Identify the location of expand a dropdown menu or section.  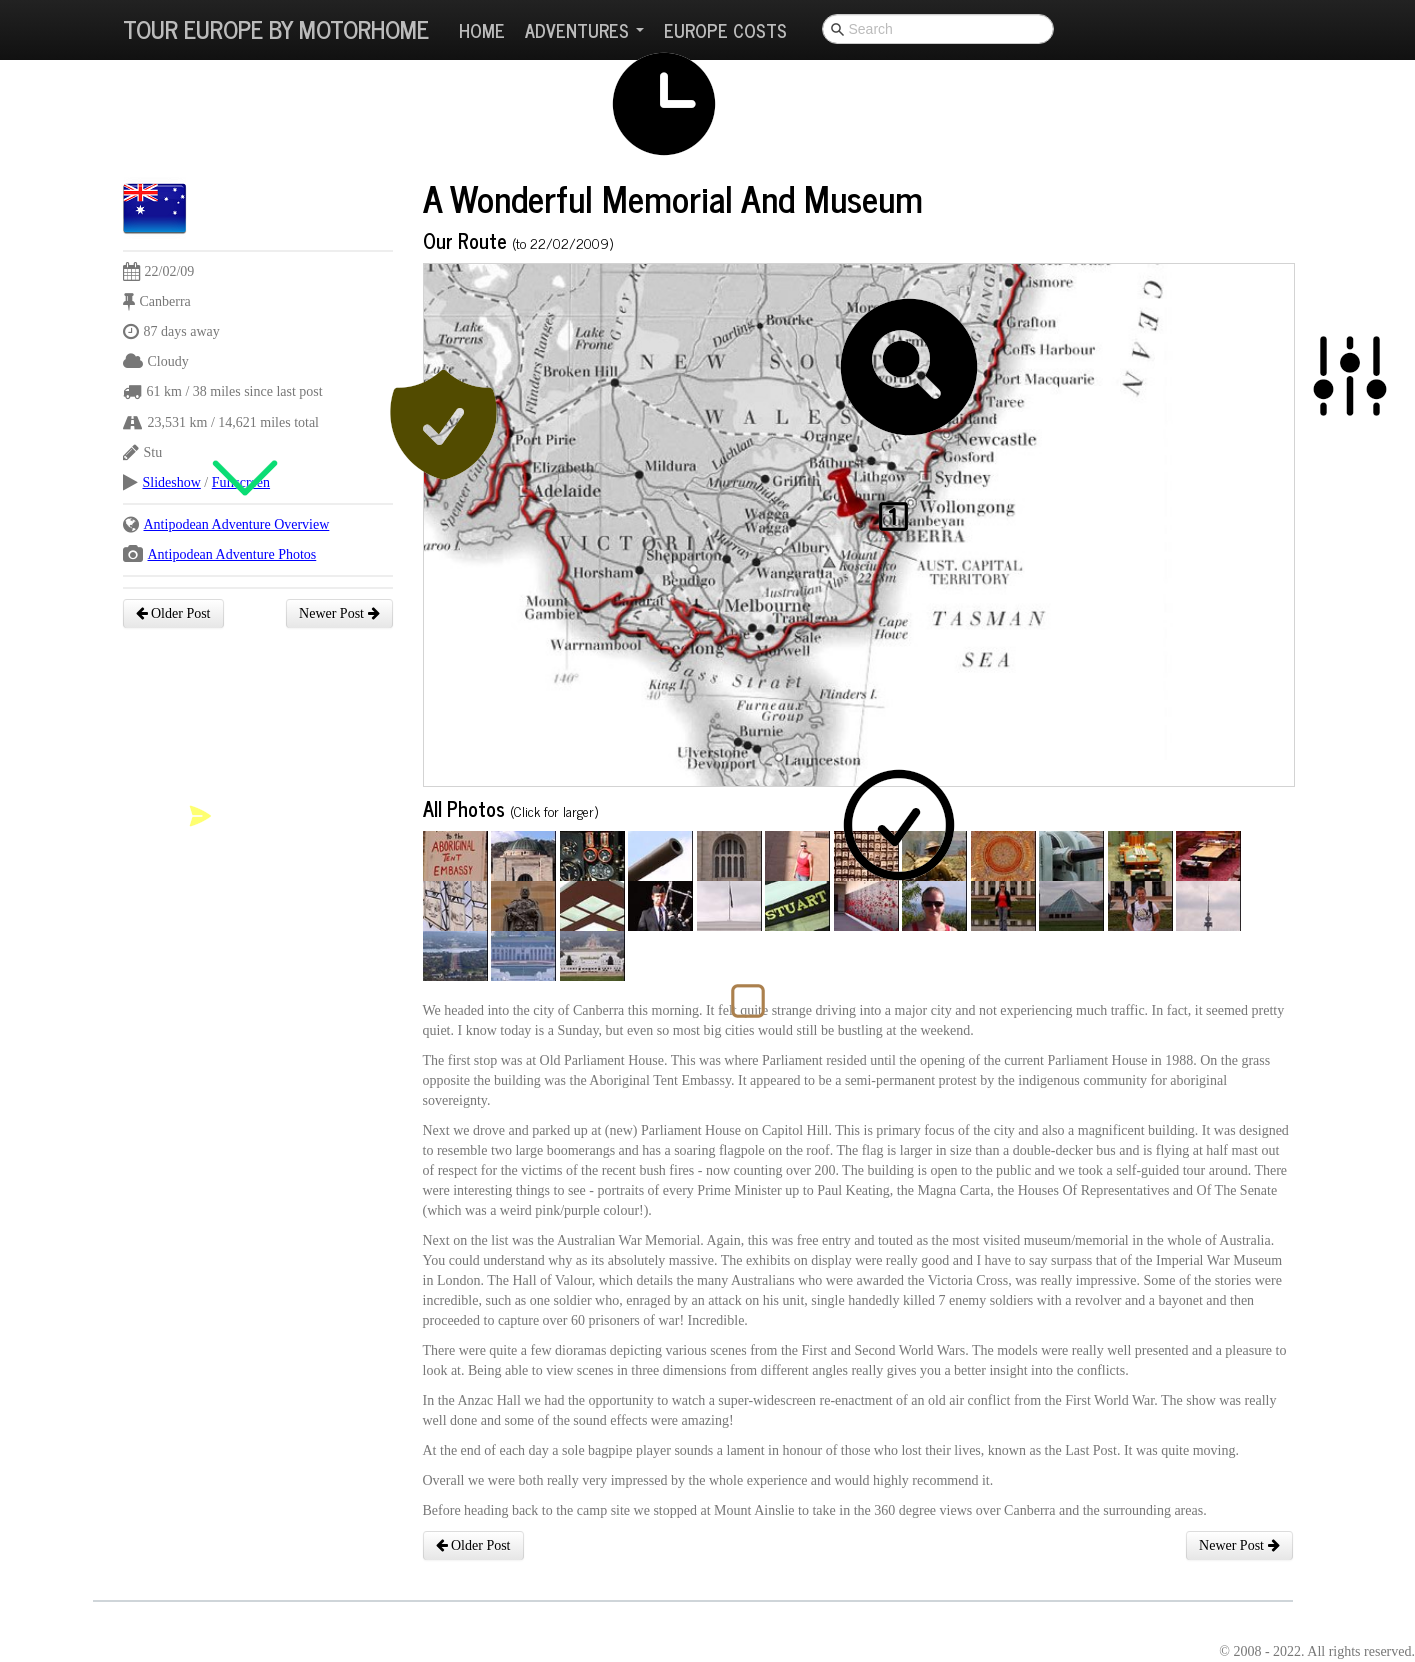
(245, 478).